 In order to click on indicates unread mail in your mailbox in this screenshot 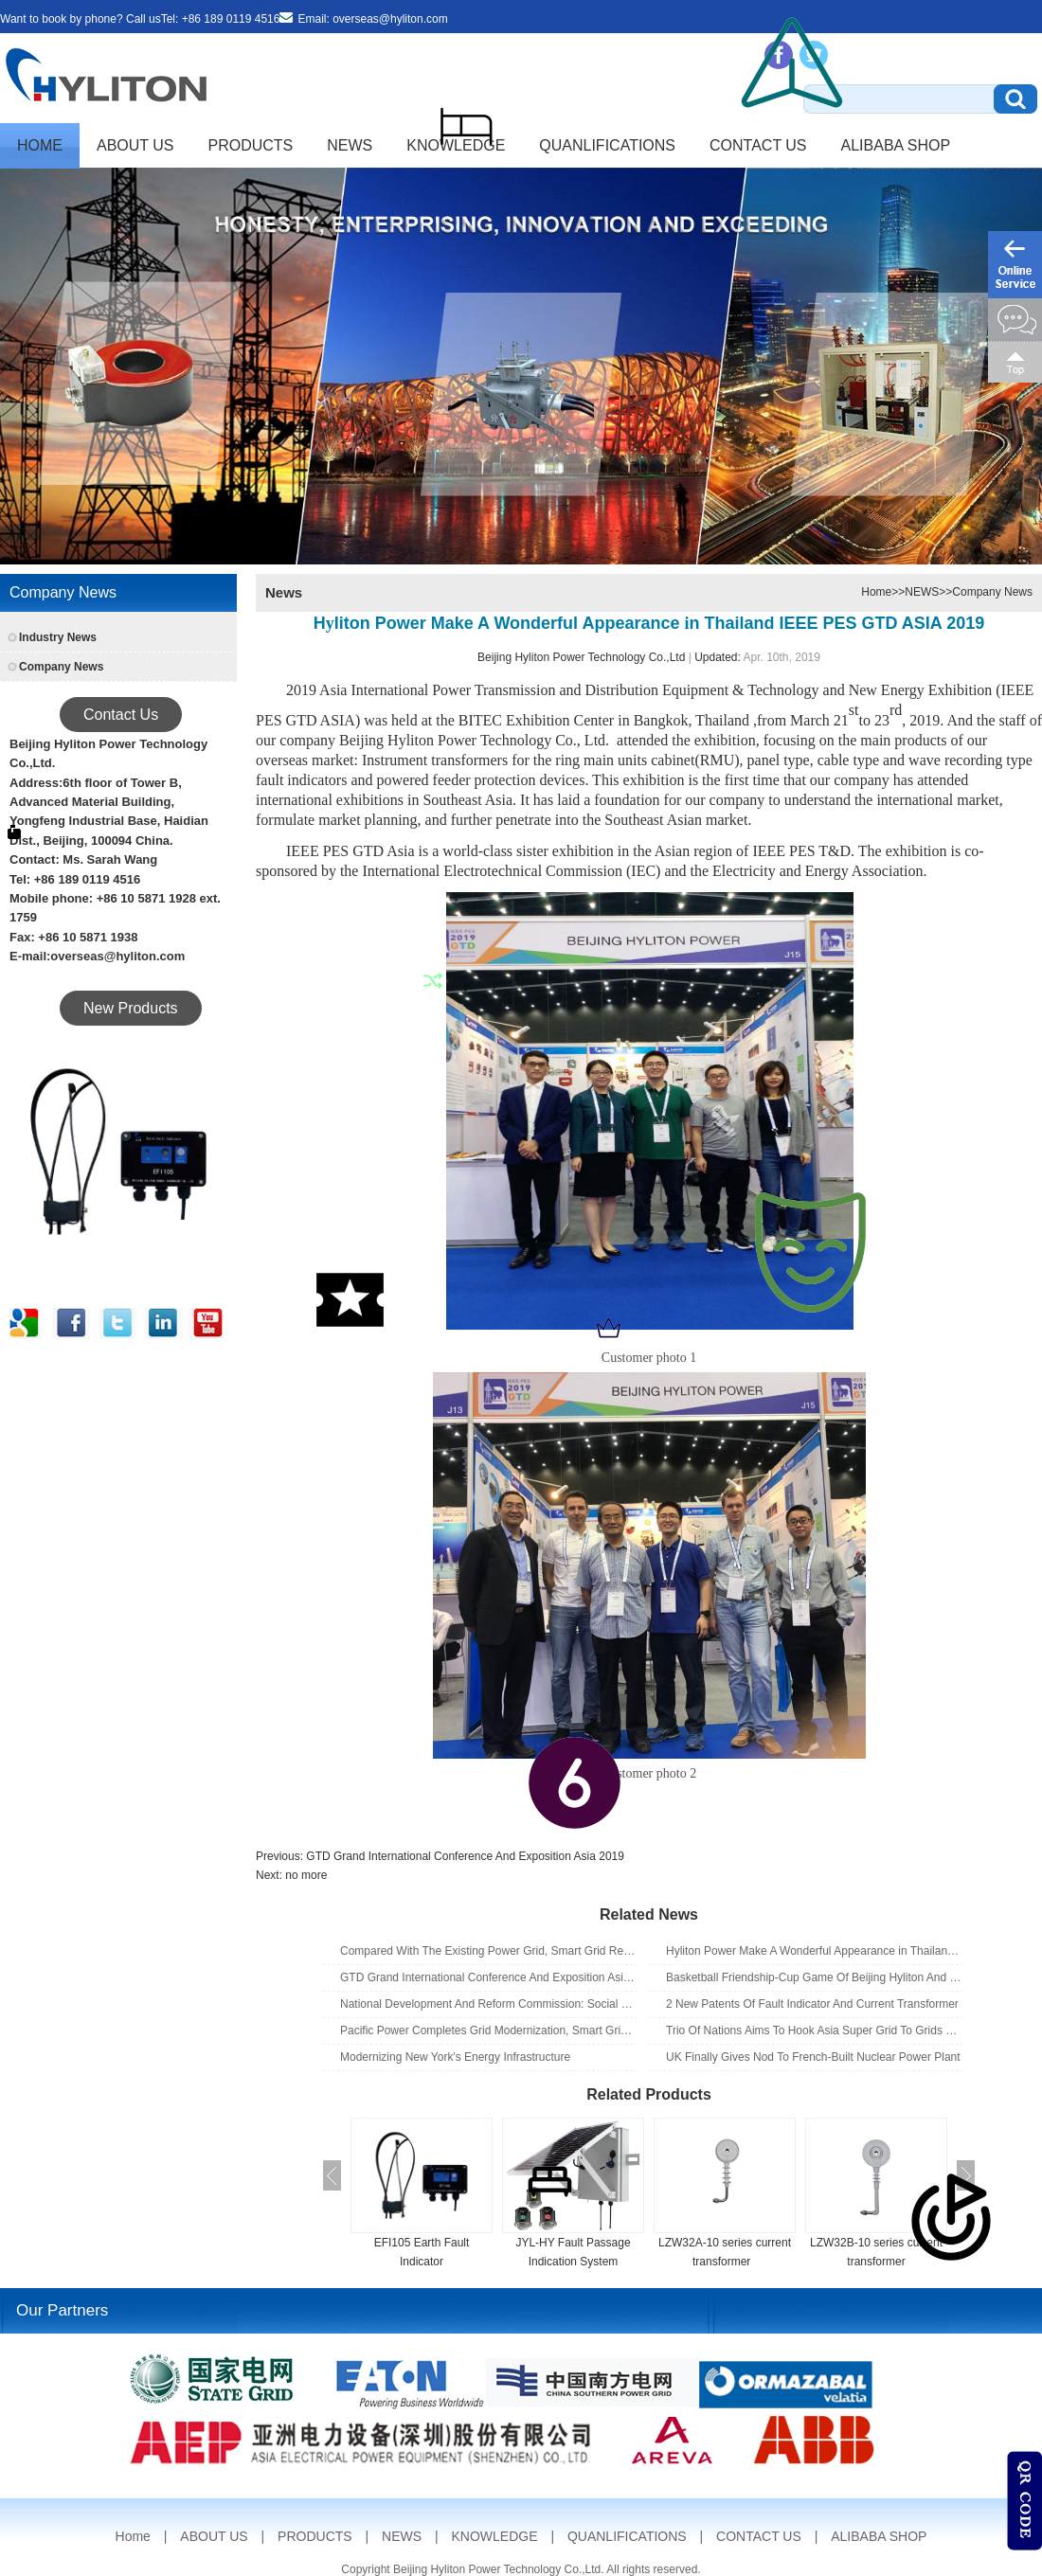, I will do `click(14, 832)`.